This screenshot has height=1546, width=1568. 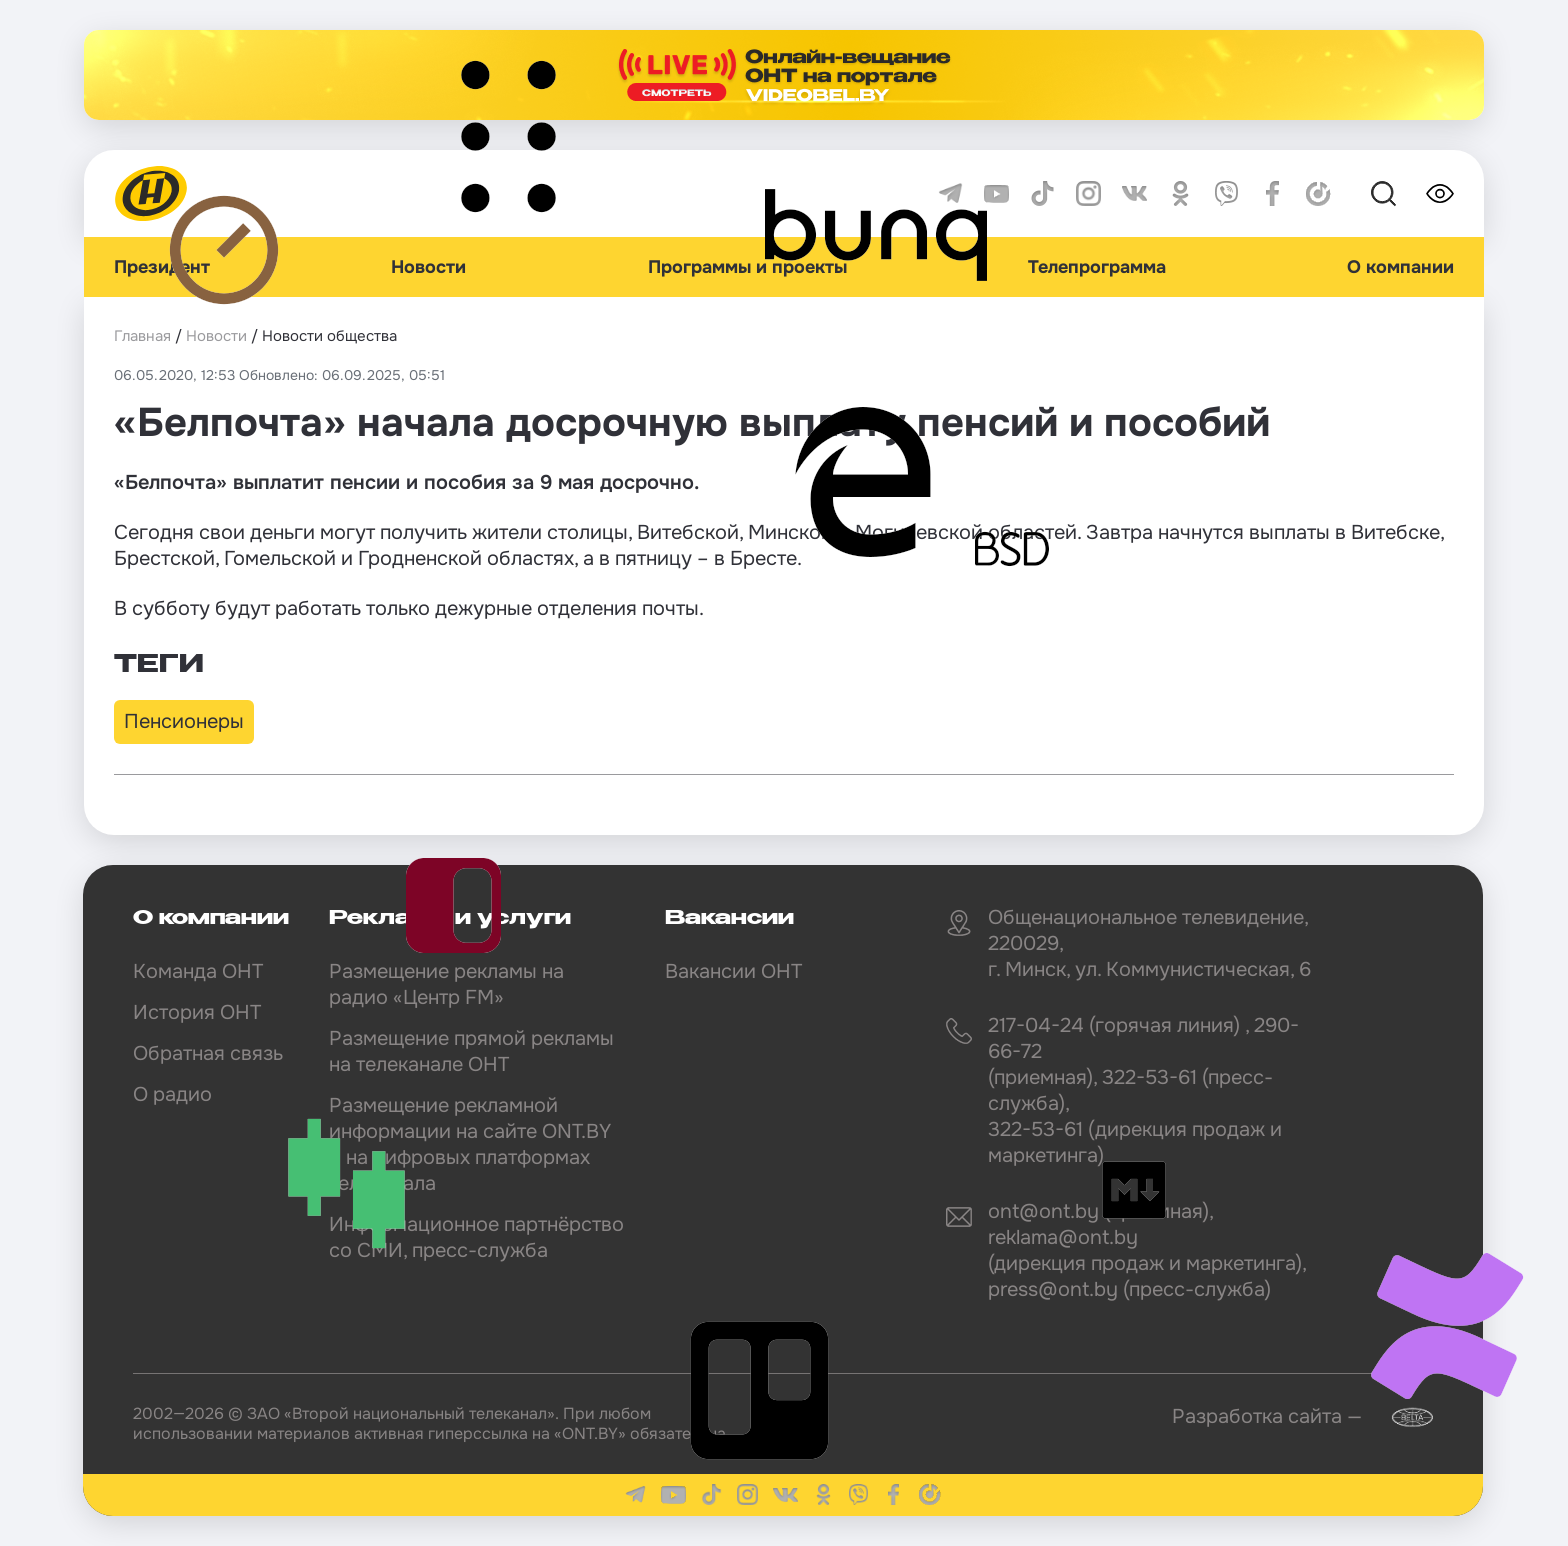 What do you see at coordinates (346, 1183) in the screenshot?
I see `view stock market data` at bounding box center [346, 1183].